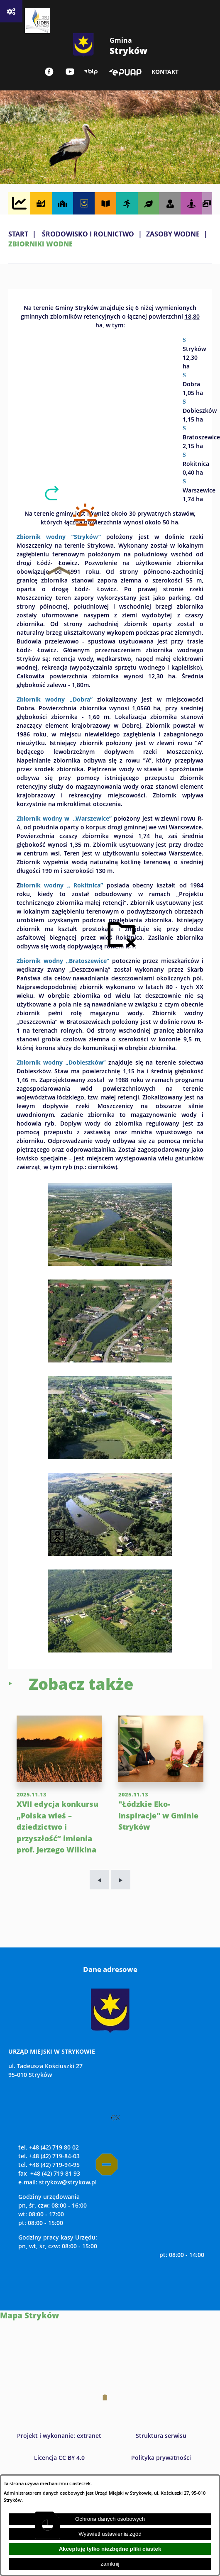  What do you see at coordinates (47, 2525) in the screenshot?
I see `view file analytics or chart report` at bounding box center [47, 2525].